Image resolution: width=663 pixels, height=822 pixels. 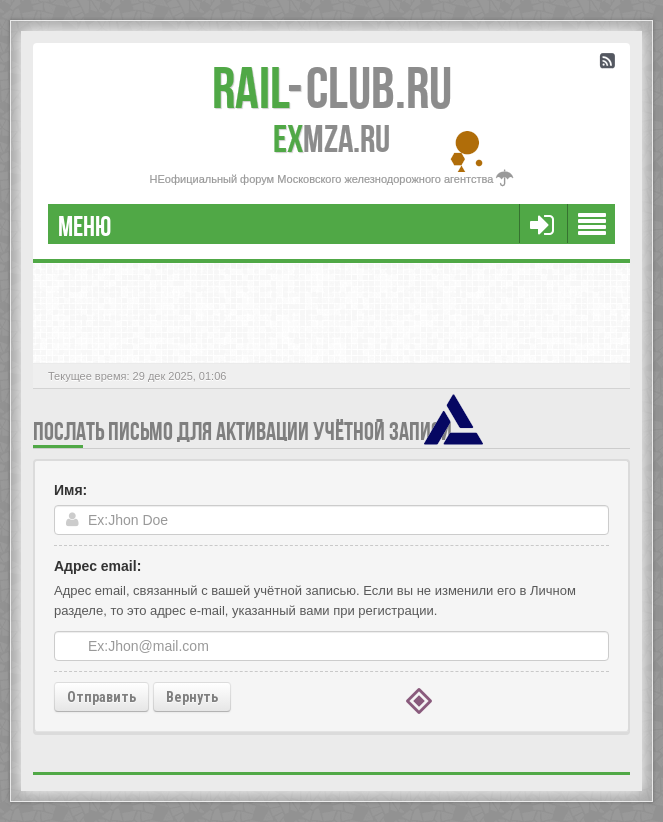 What do you see at coordinates (419, 701) in the screenshot?
I see `google nearby sharing feature` at bounding box center [419, 701].